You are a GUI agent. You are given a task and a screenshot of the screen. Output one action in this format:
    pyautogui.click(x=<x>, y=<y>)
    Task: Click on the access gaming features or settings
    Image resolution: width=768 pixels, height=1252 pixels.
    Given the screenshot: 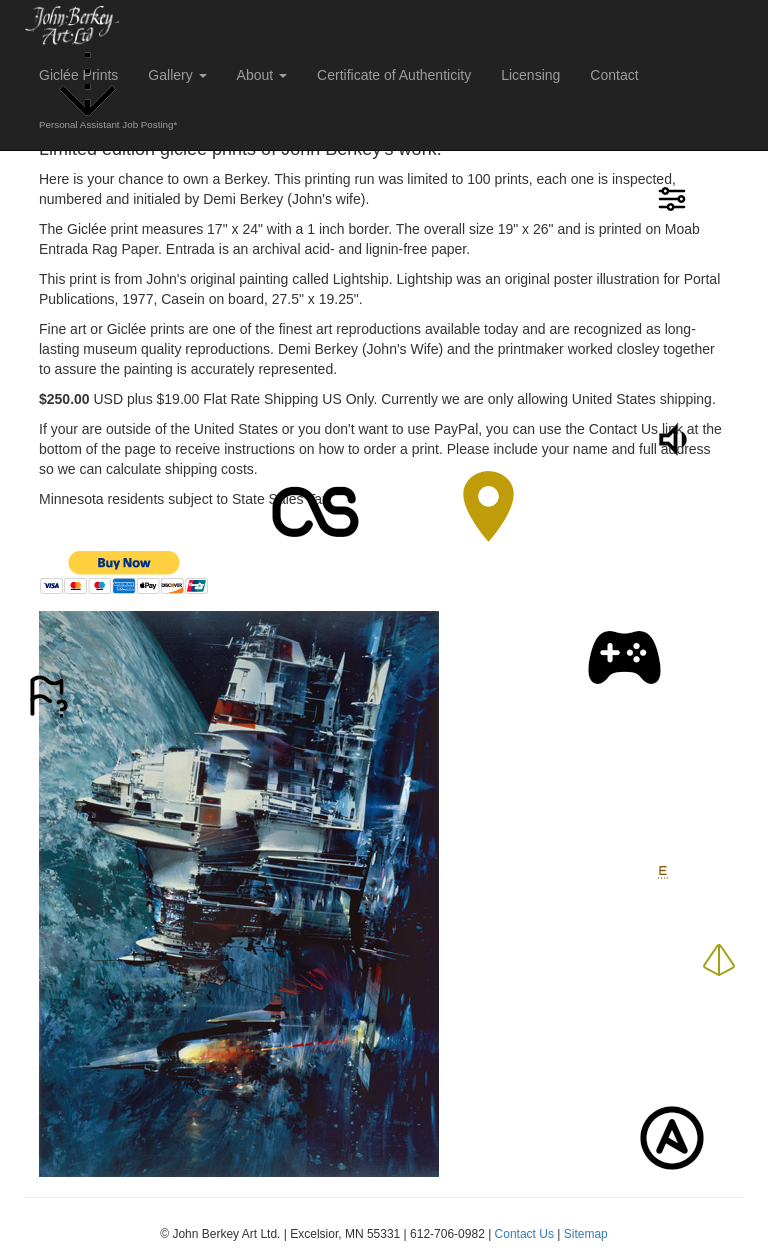 What is the action you would take?
    pyautogui.click(x=624, y=657)
    